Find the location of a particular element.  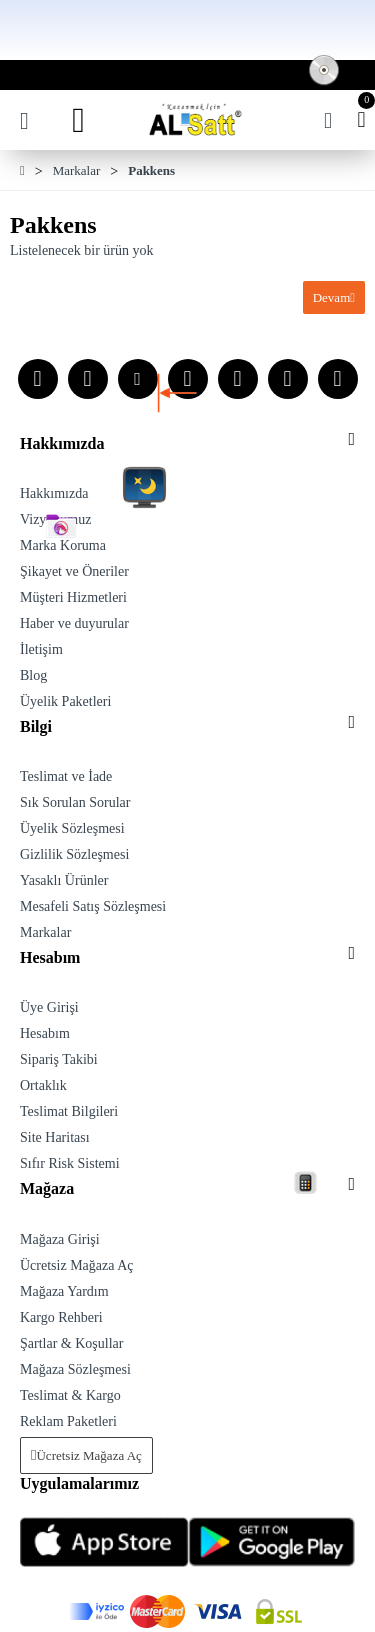

go to the first item in a list or sequence is located at coordinates (177, 393).